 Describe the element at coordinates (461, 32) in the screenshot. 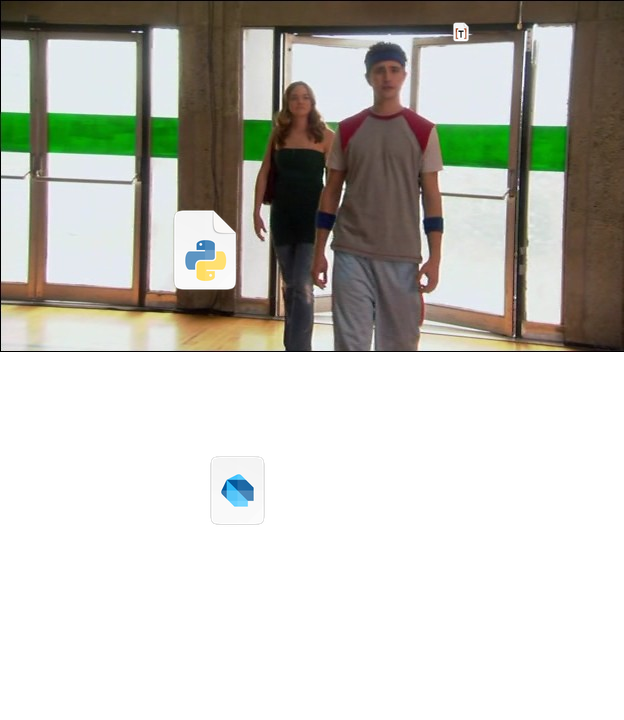

I see `a toml configuration file` at that location.